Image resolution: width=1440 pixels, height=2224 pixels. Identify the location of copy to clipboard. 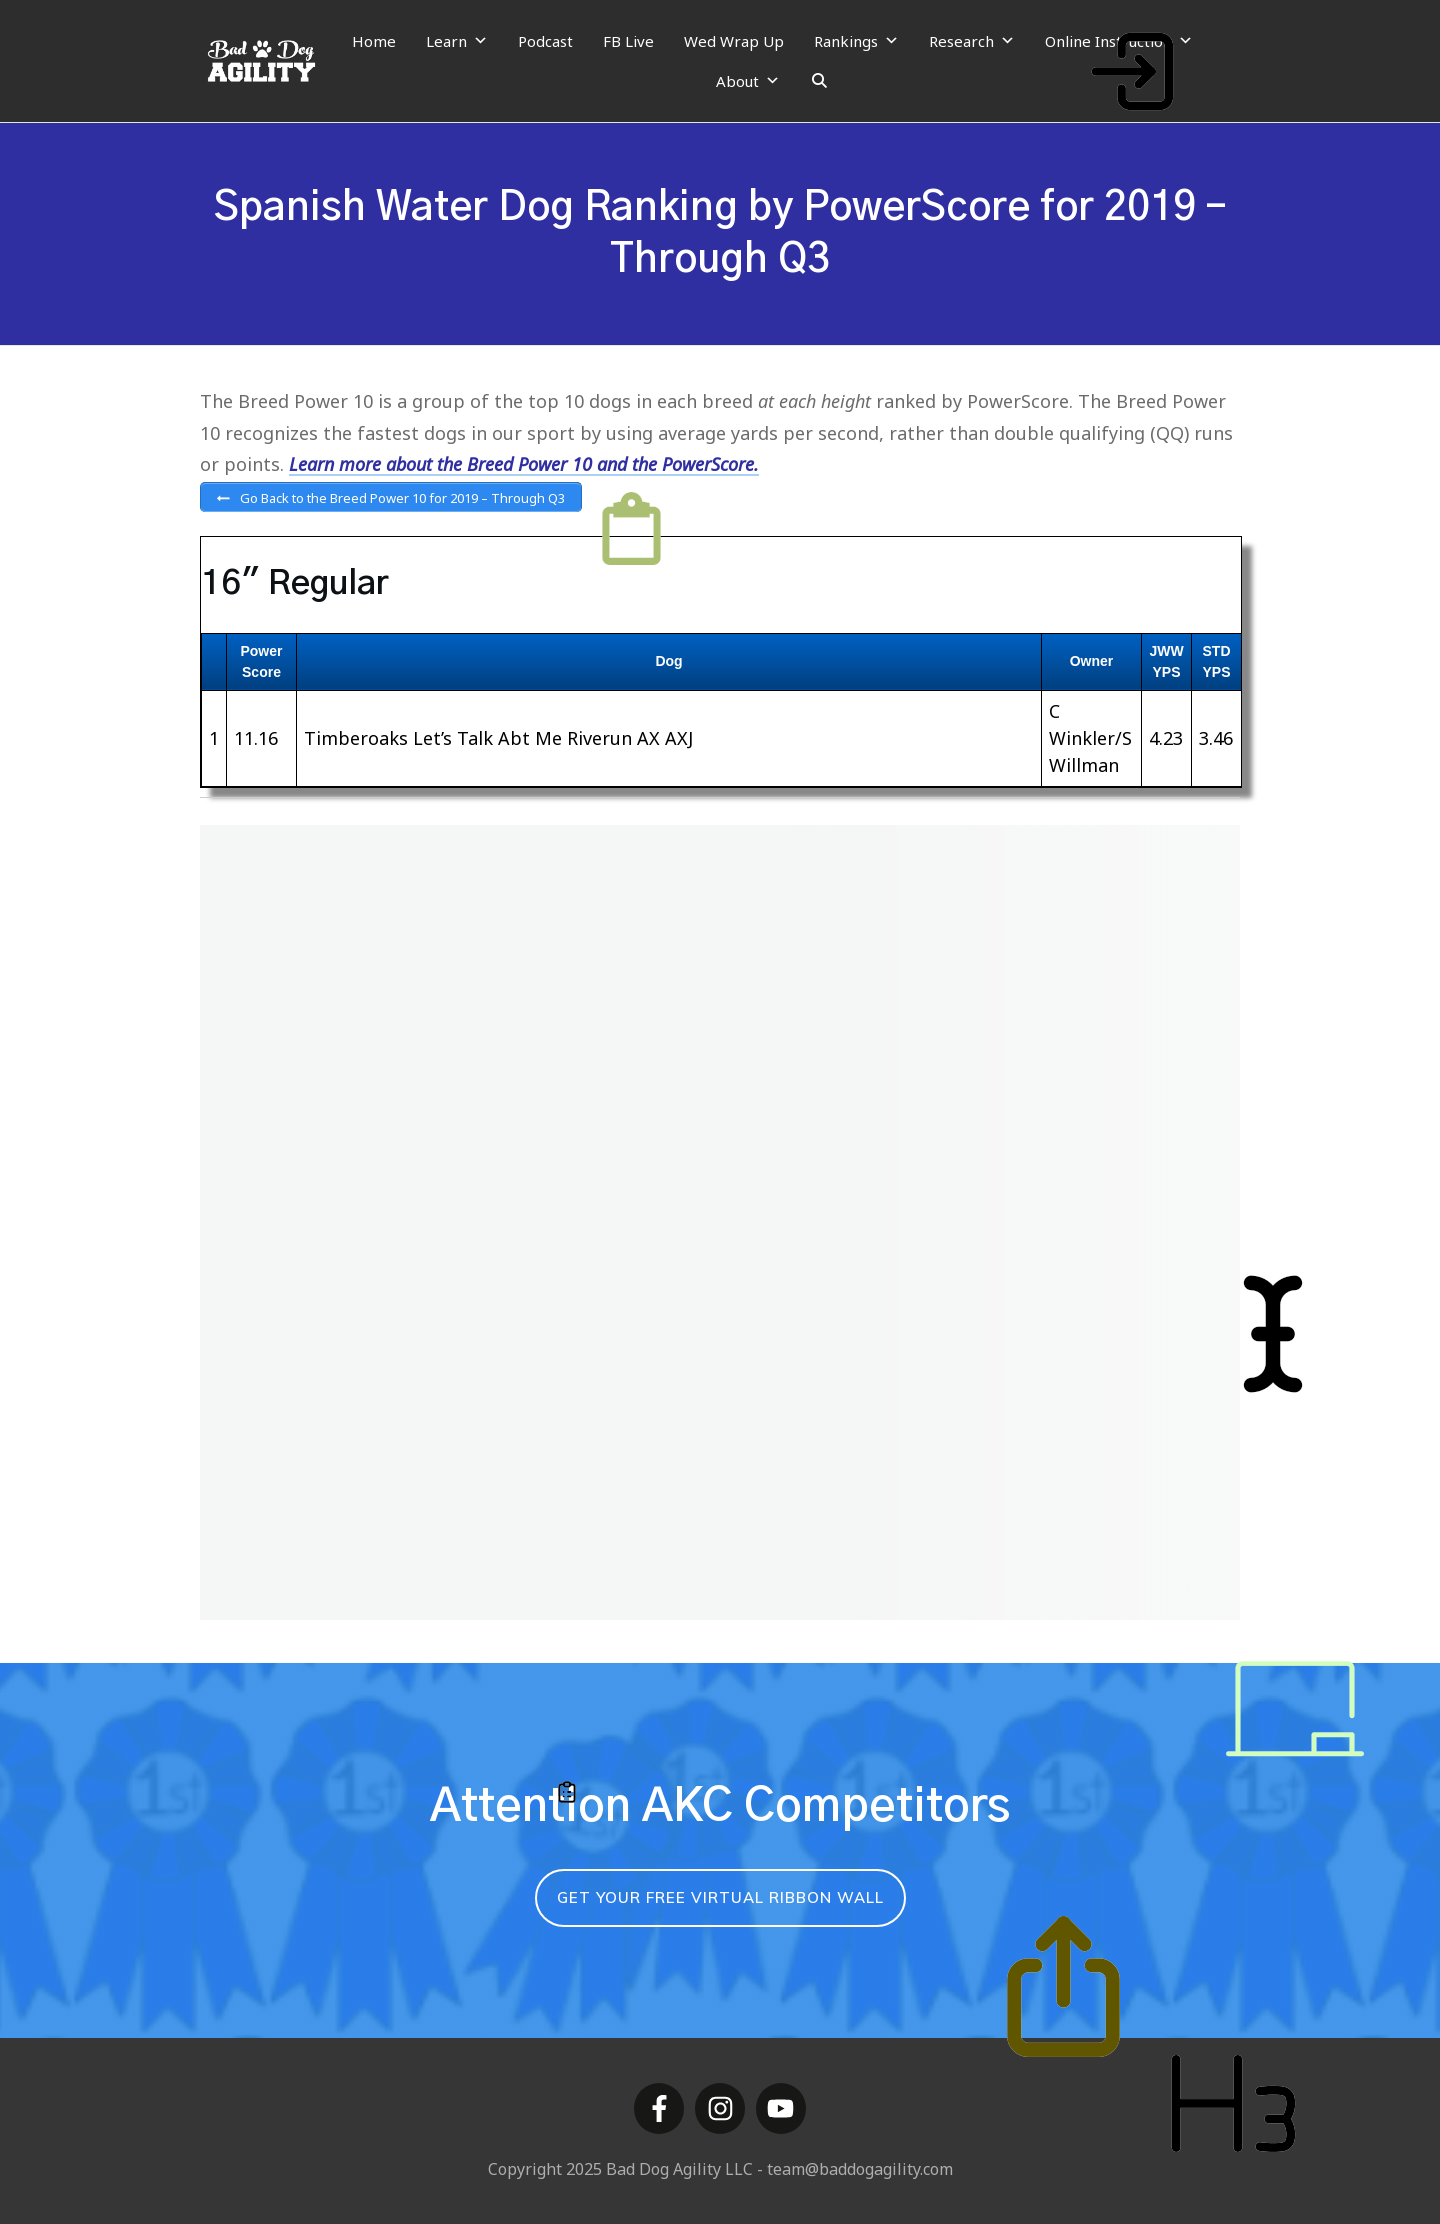
(631, 528).